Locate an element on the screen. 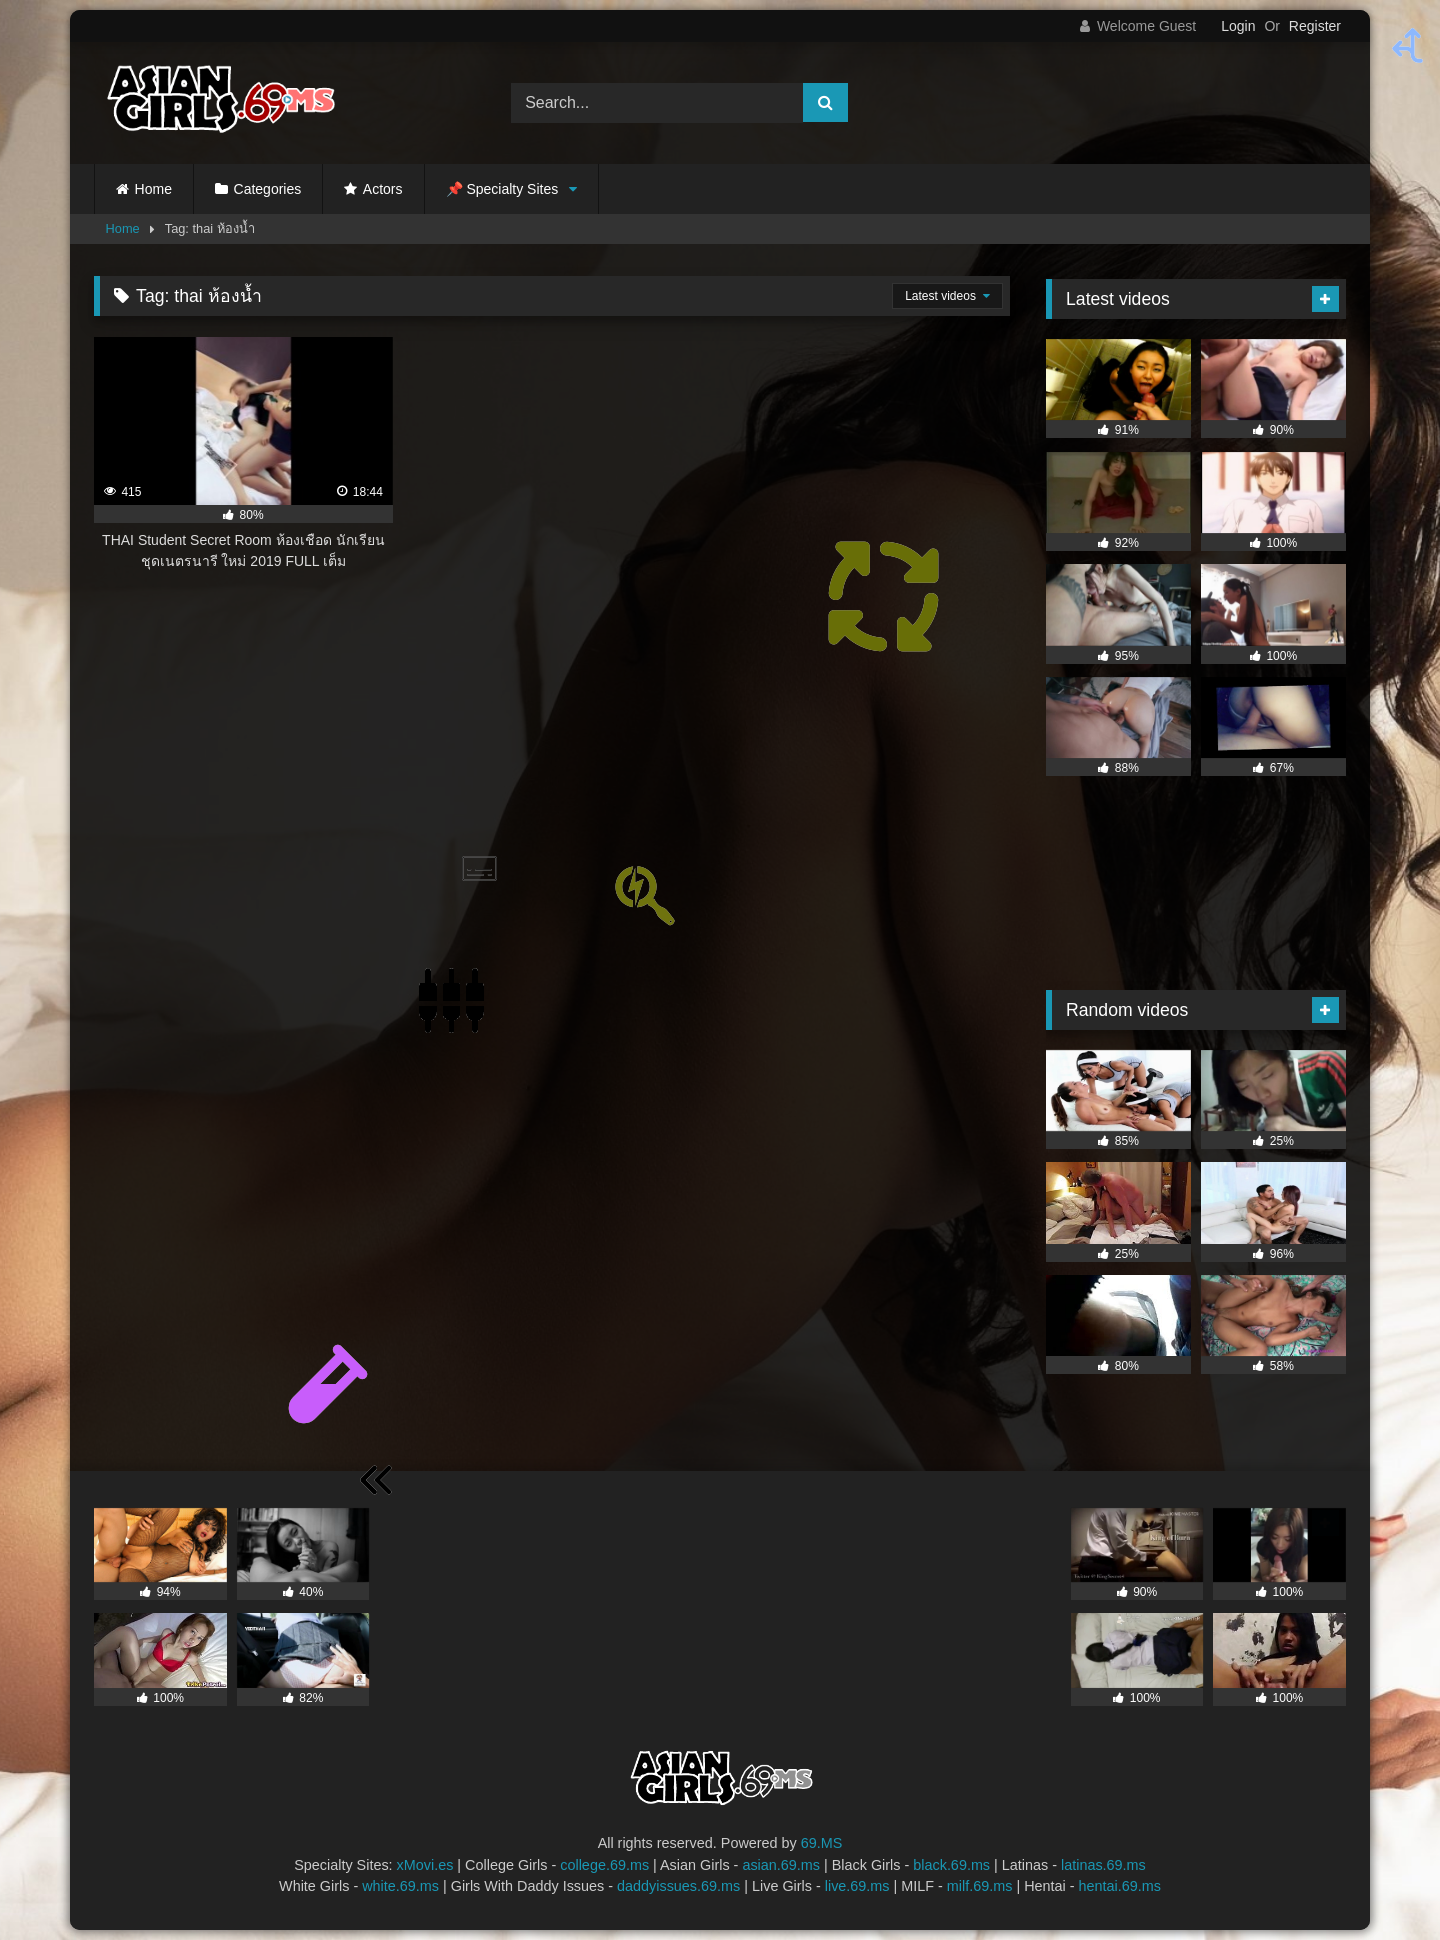  enable subtitles or closed captions is located at coordinates (479, 868).